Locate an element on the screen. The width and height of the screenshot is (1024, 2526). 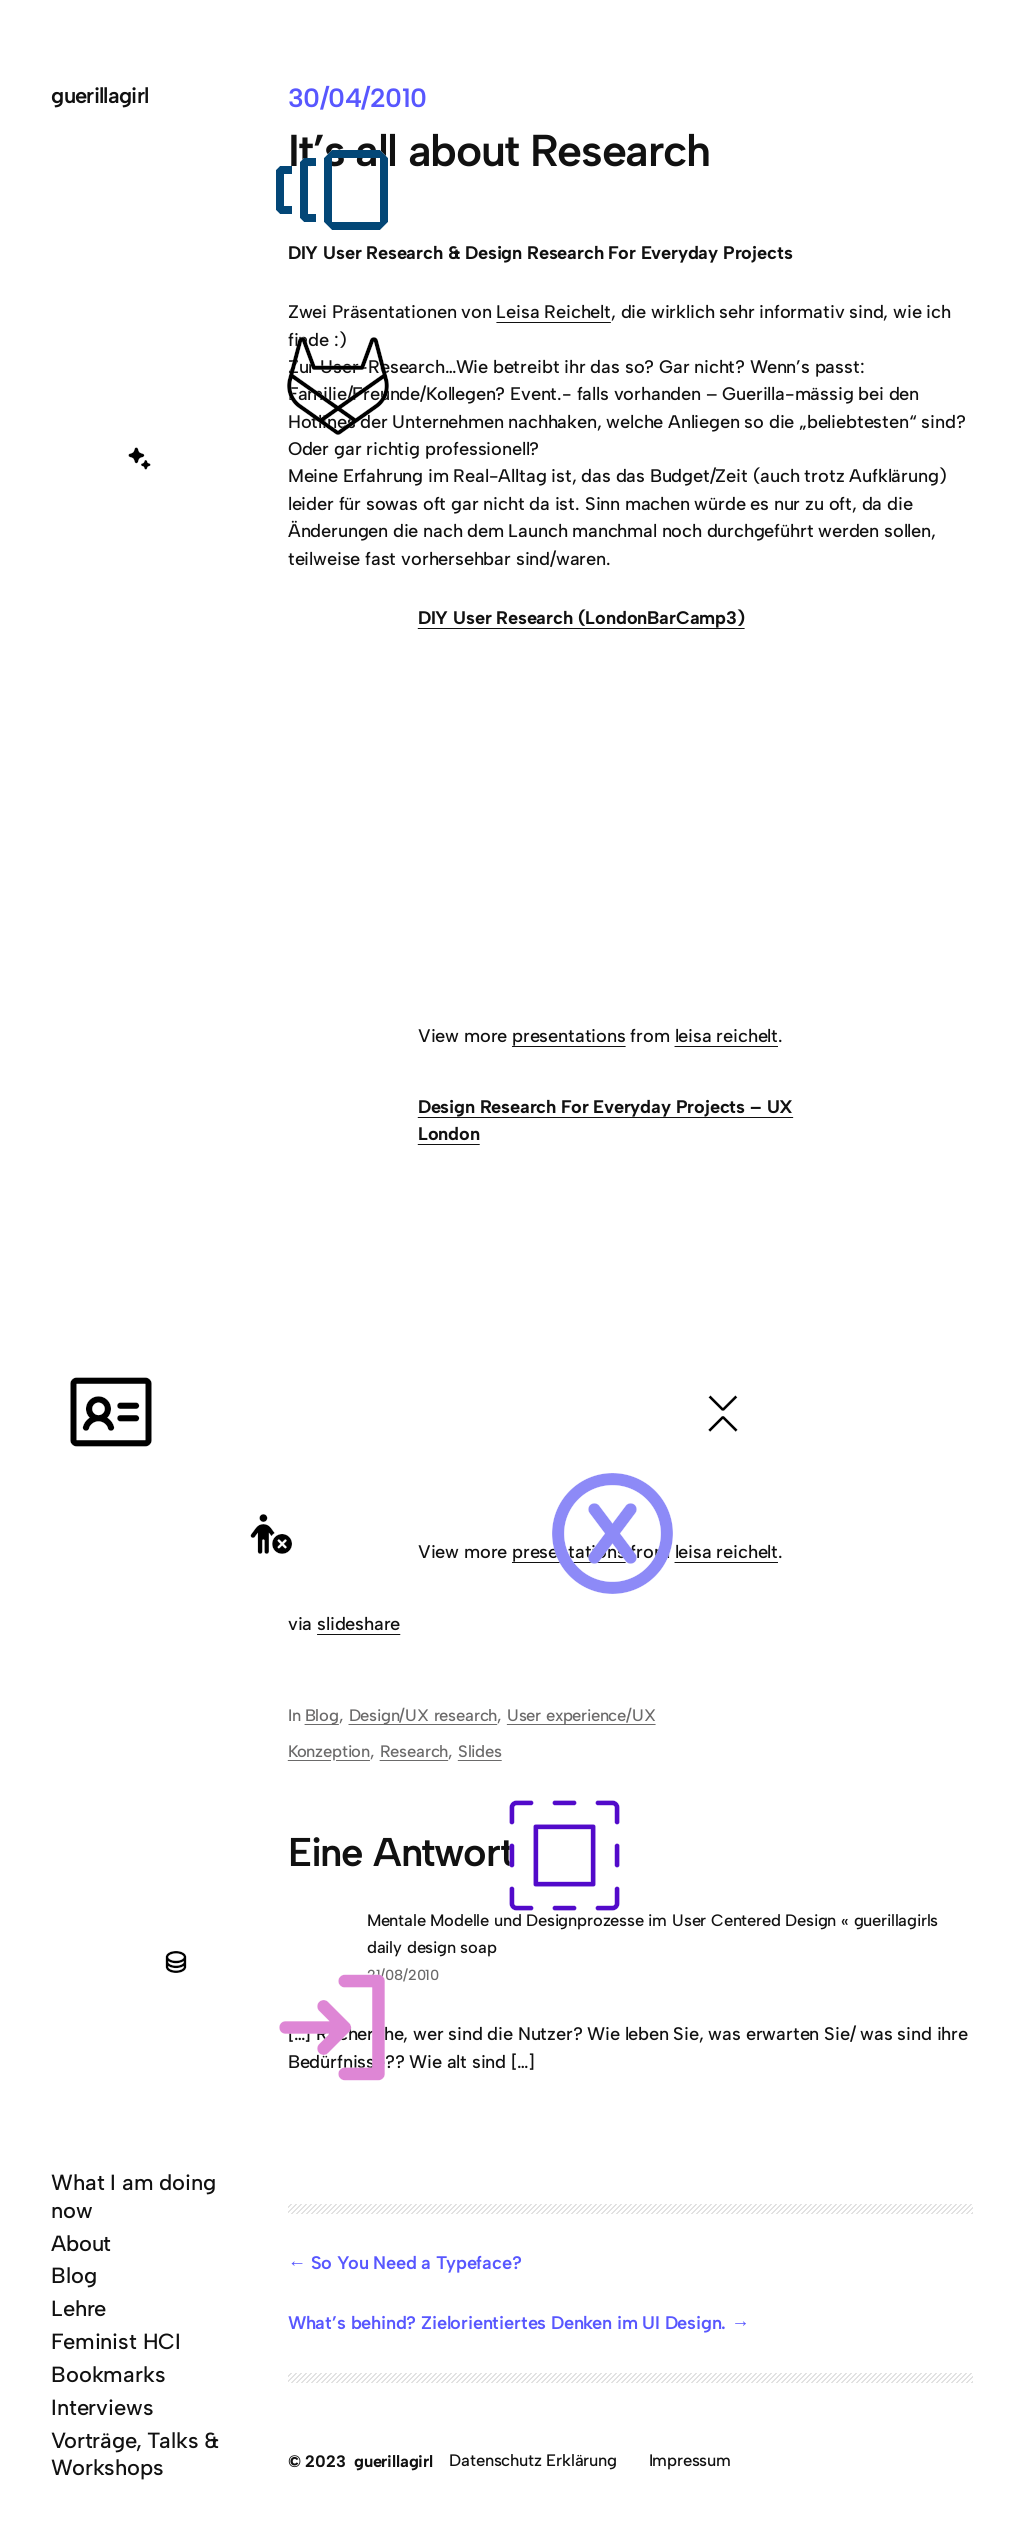
access database or data storage is located at coordinates (176, 1962).